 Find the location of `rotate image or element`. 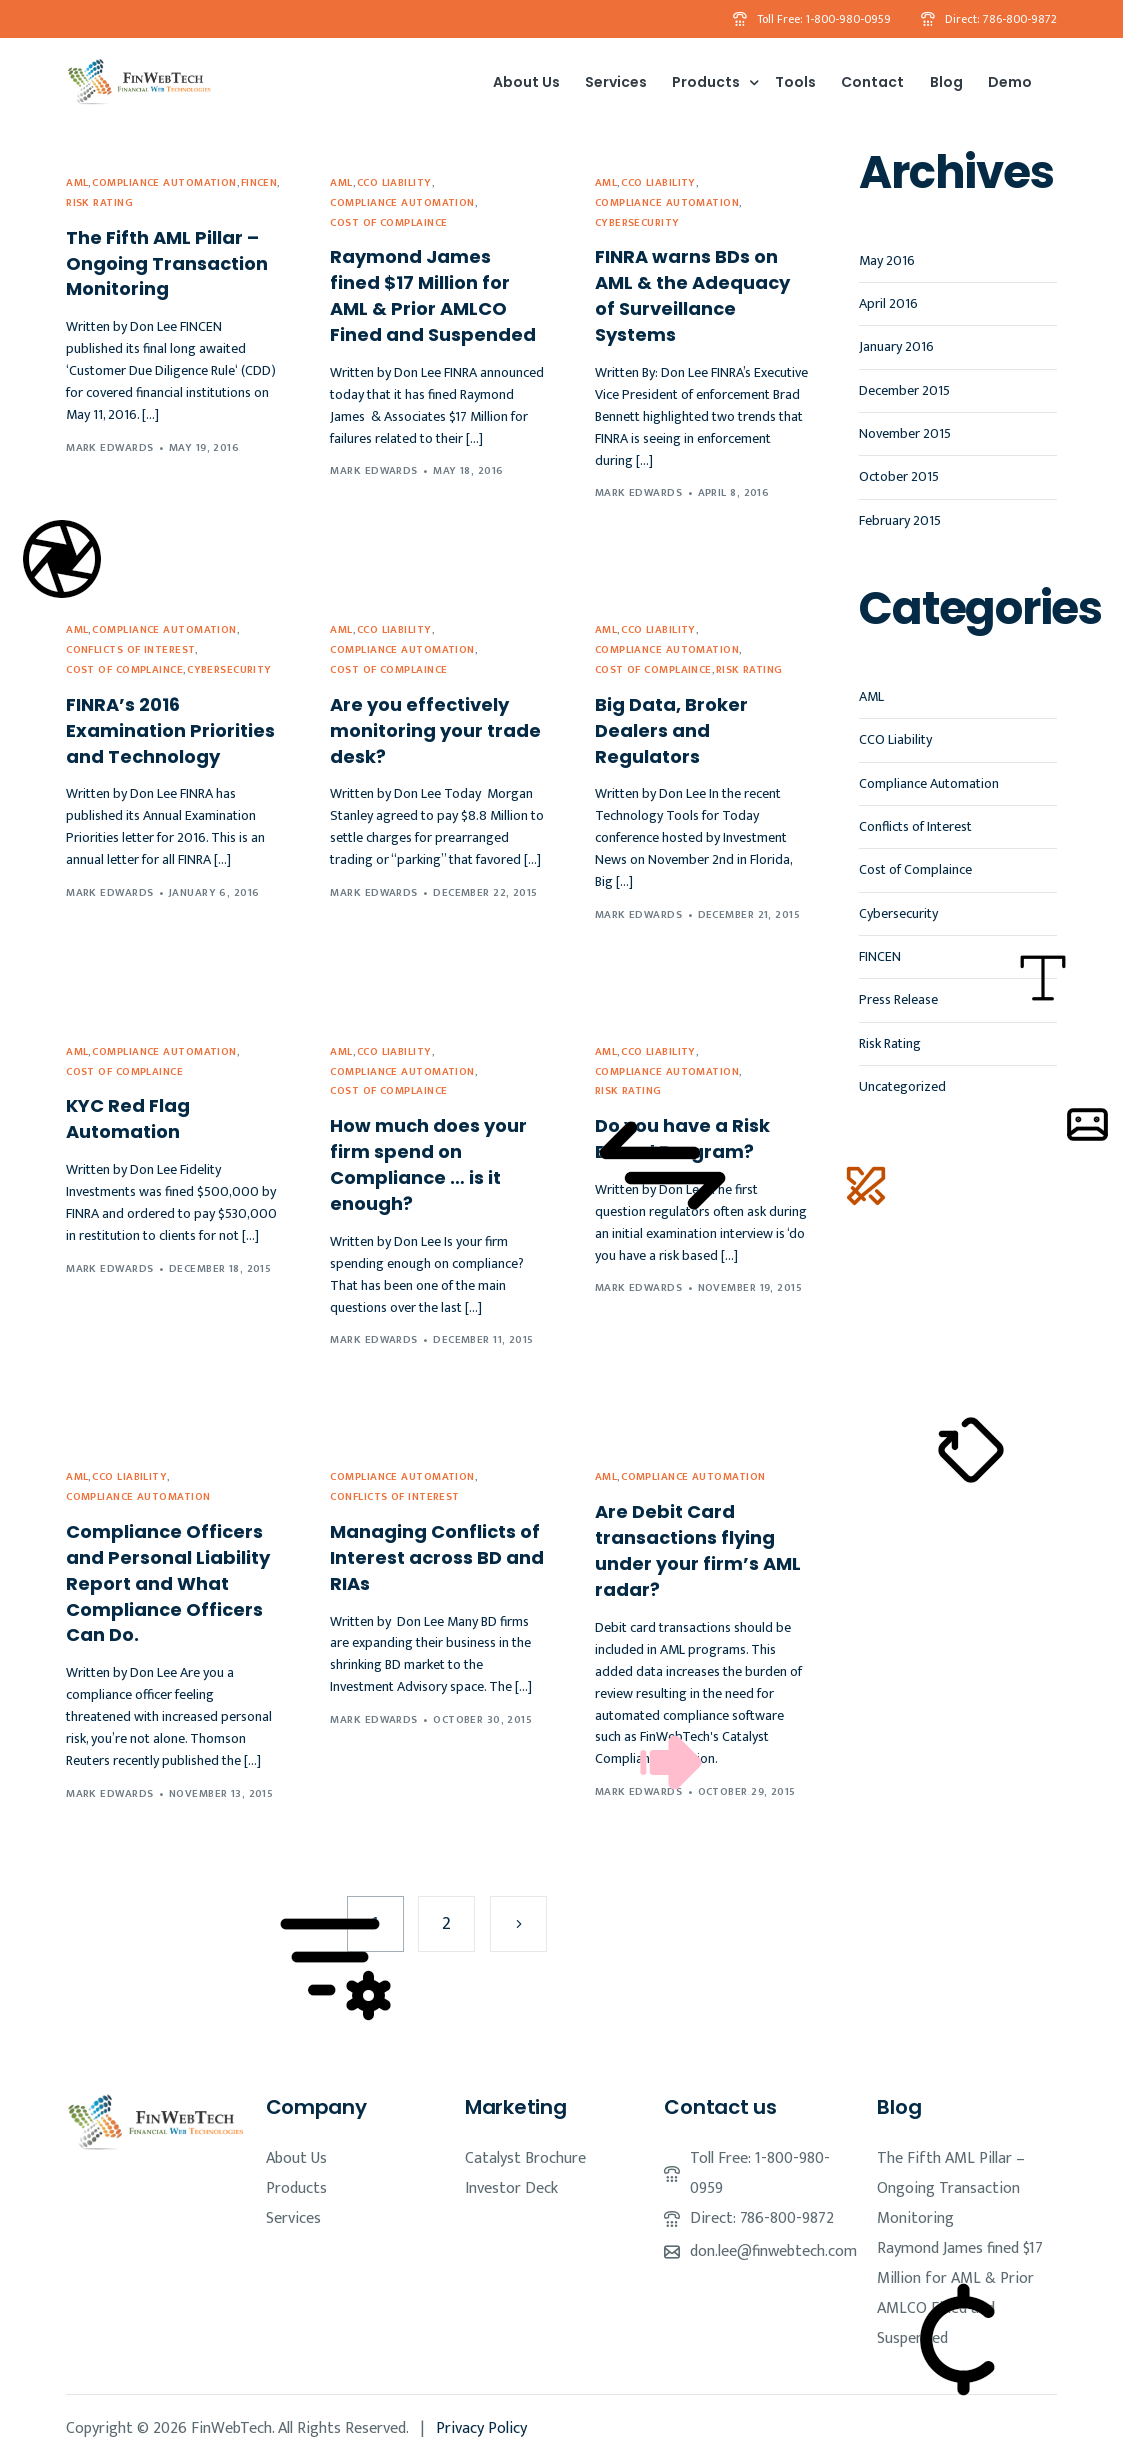

rotate image or element is located at coordinates (971, 1450).